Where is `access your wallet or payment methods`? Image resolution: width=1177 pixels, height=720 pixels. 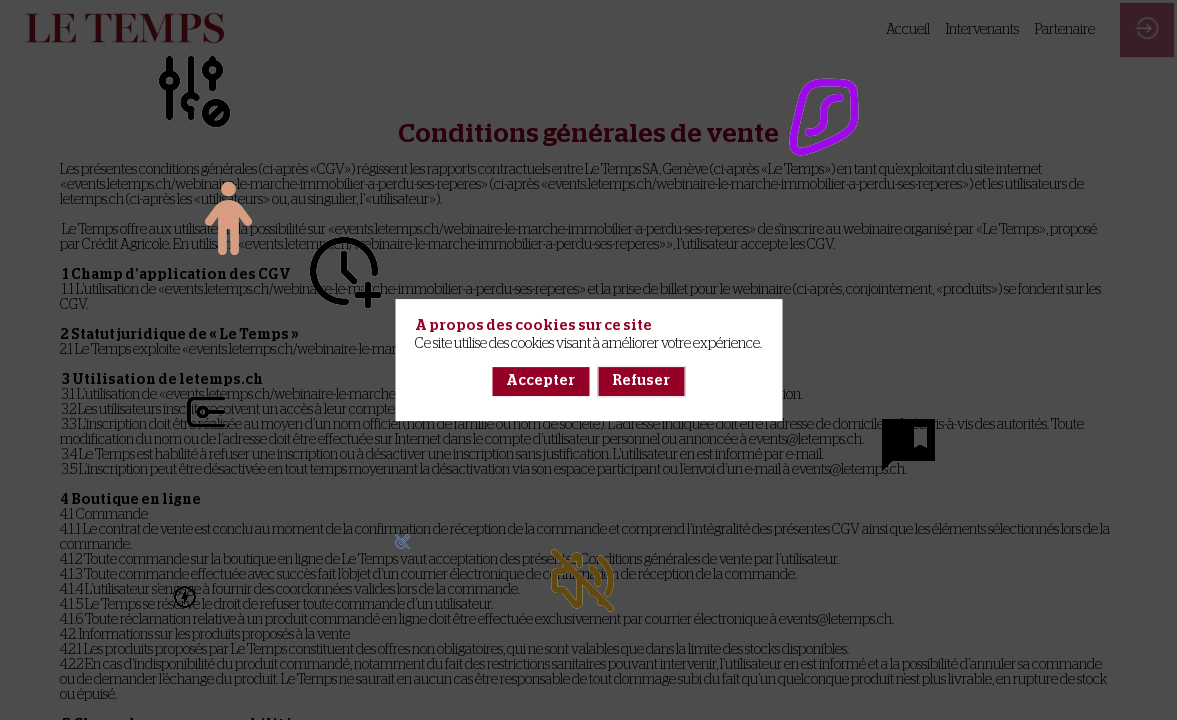 access your wallet or payment methods is located at coordinates (205, 412).